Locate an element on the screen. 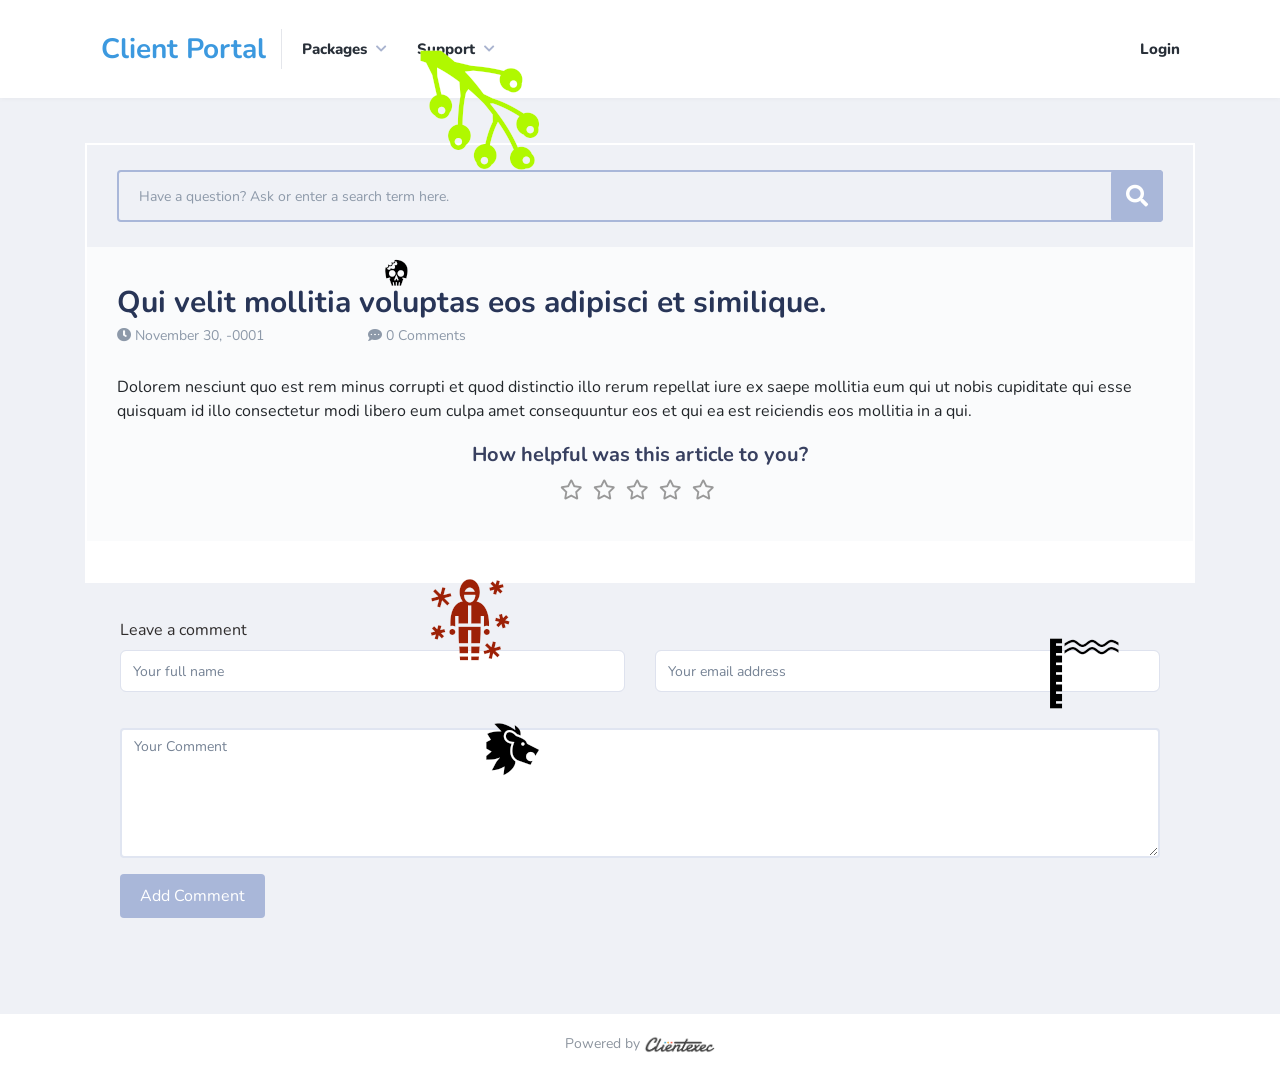 Image resolution: width=1280 pixels, height=1075 pixels. indicates high tide water level is located at coordinates (1082, 673).